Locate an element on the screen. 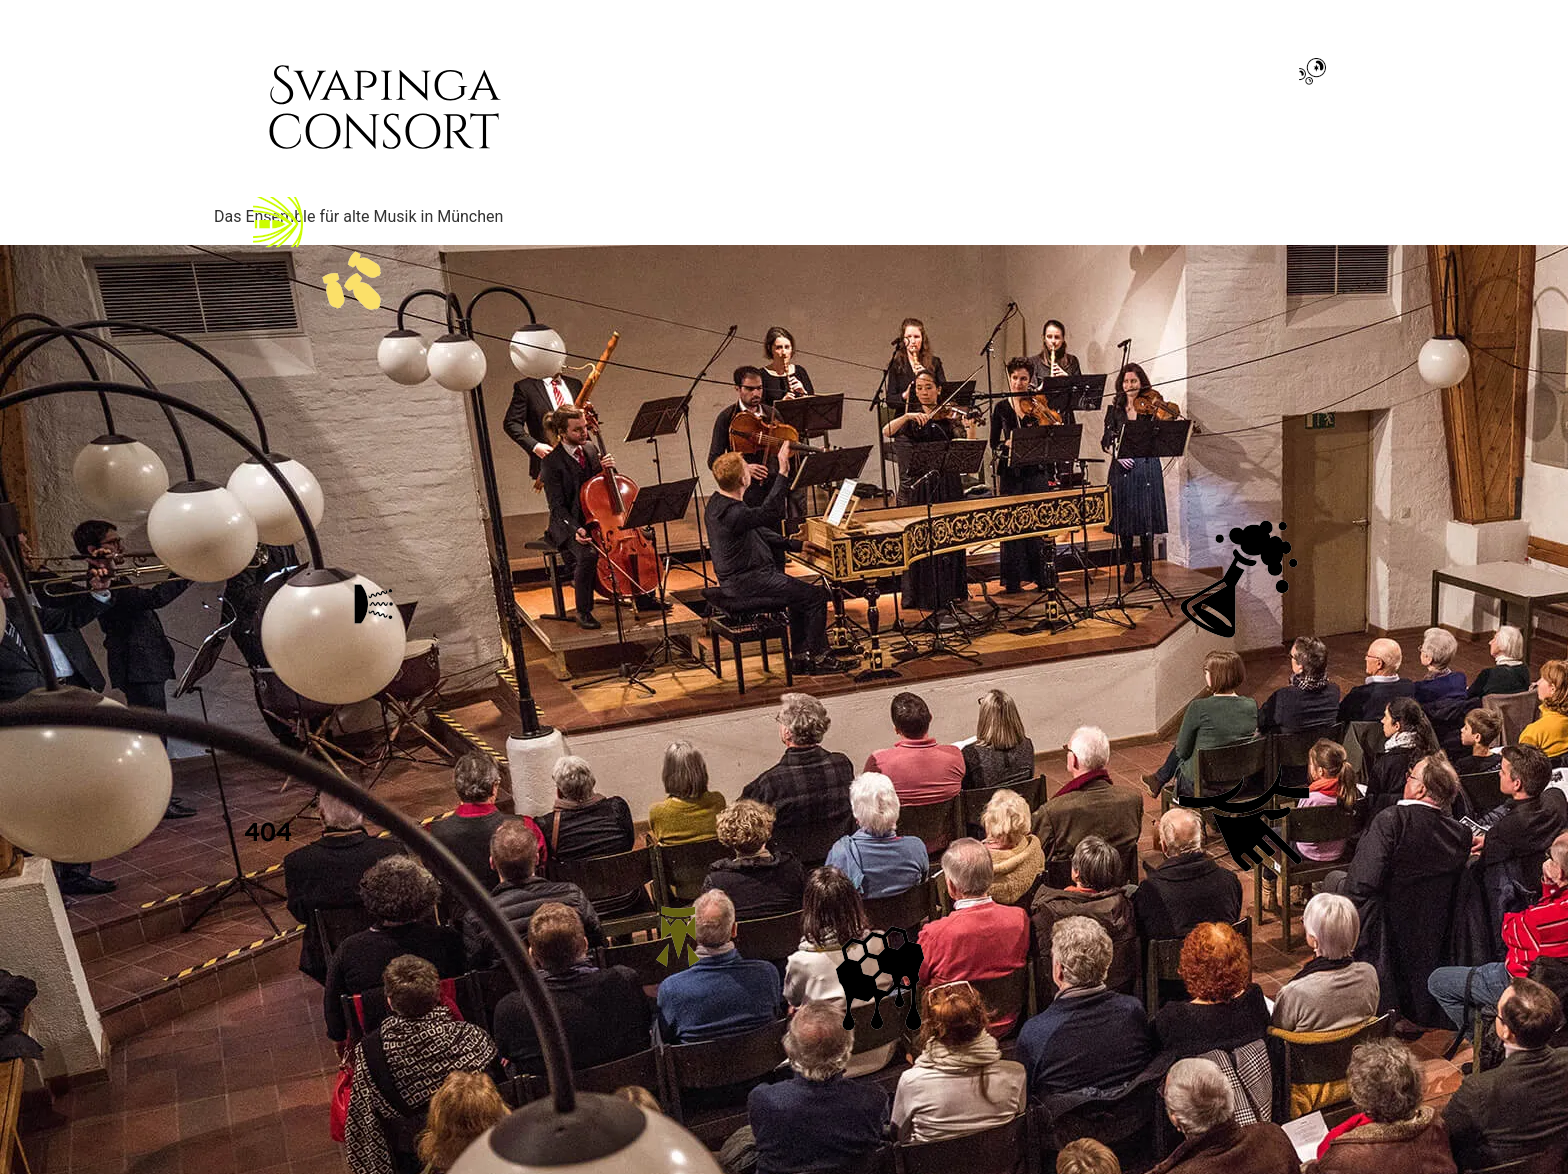  indicates honey or sweetener ingredient is located at coordinates (880, 978).